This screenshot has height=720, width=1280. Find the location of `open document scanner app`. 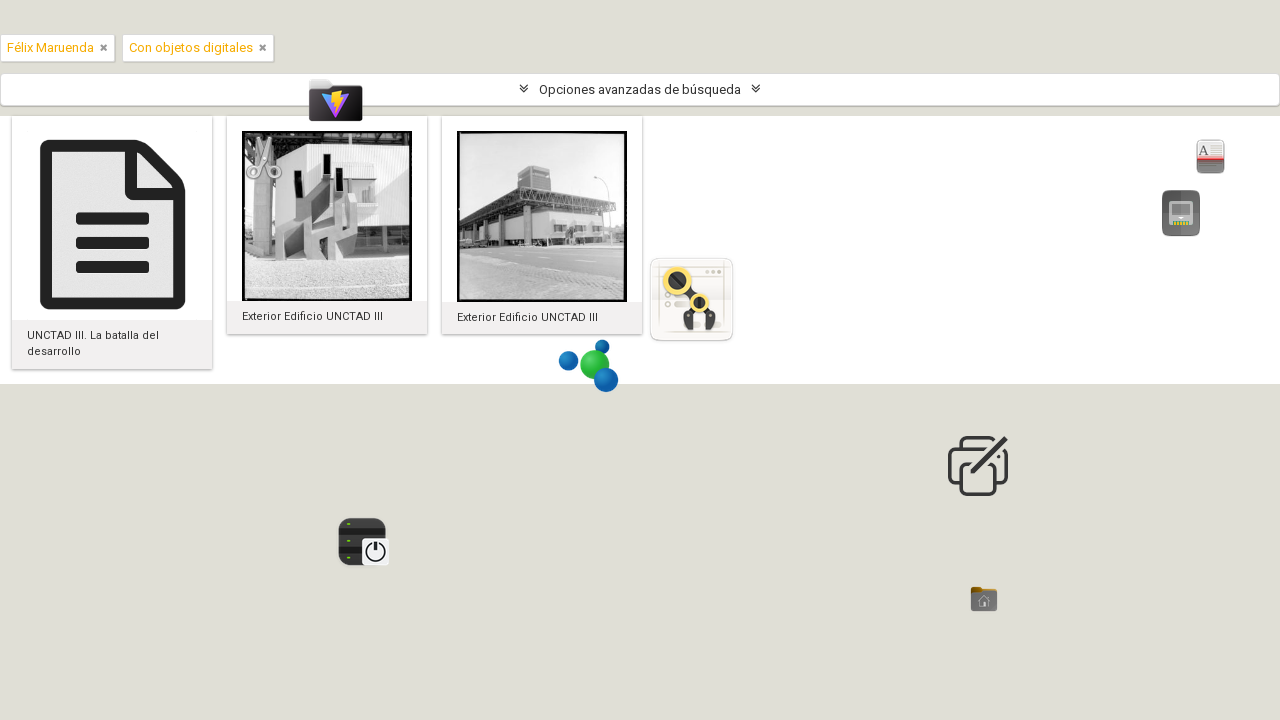

open document scanner app is located at coordinates (1210, 156).